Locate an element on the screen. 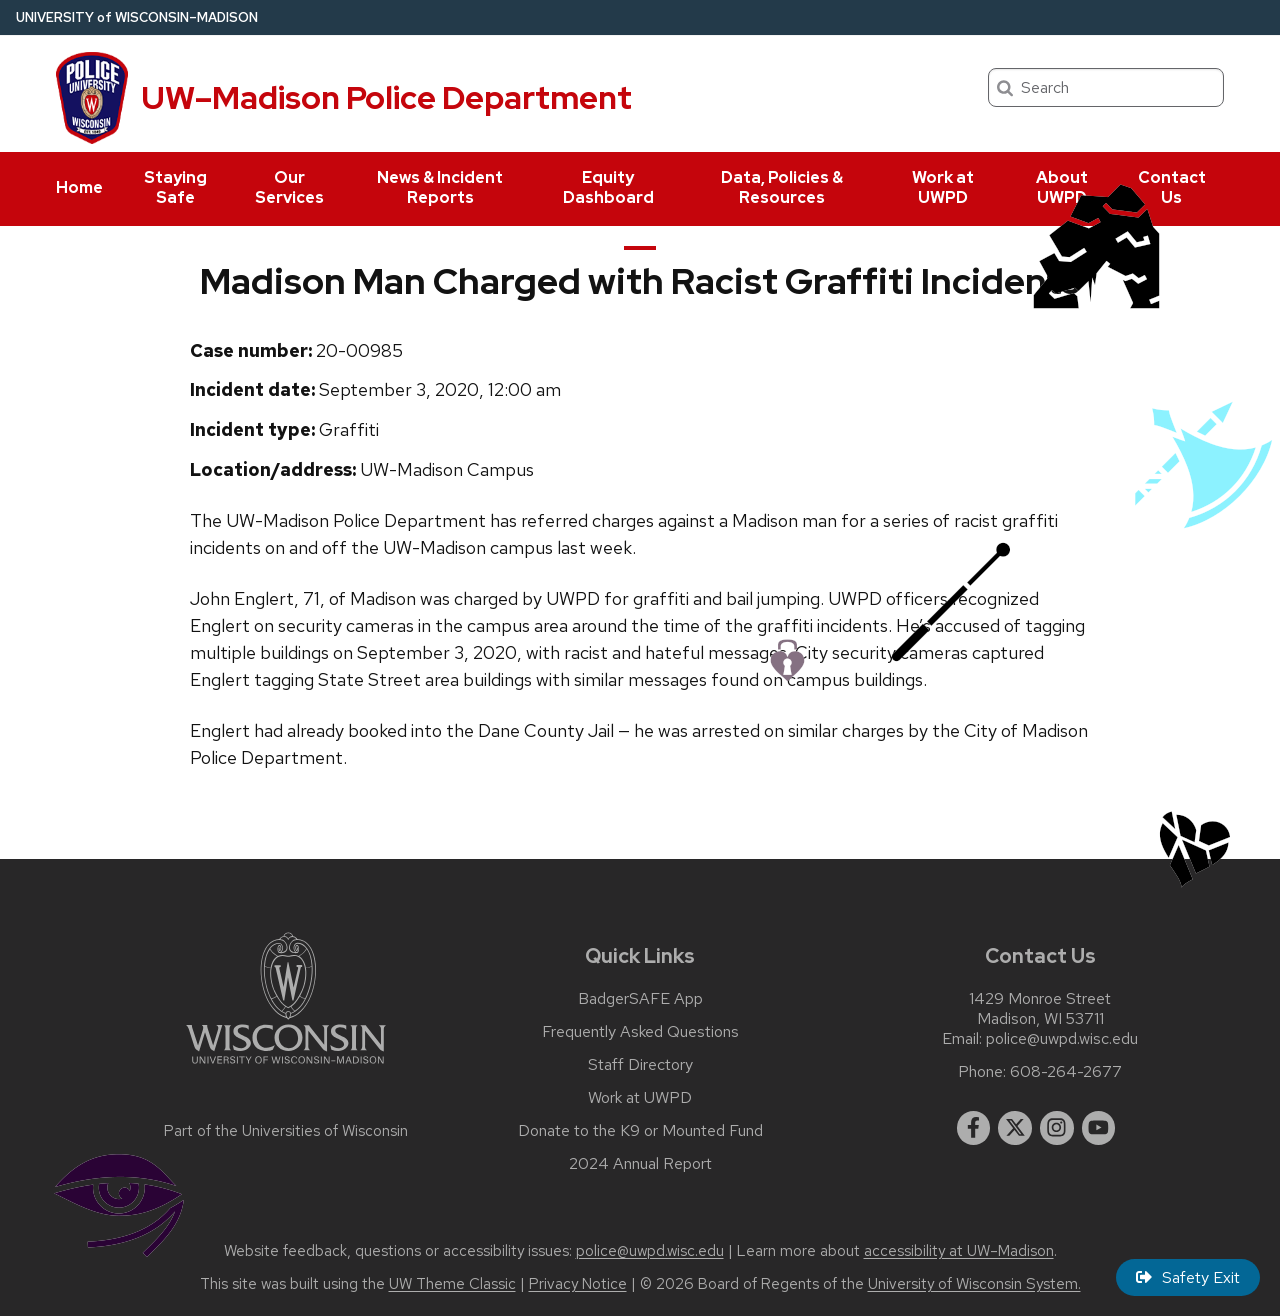  indicates protected or private favorites is located at coordinates (787, 660).